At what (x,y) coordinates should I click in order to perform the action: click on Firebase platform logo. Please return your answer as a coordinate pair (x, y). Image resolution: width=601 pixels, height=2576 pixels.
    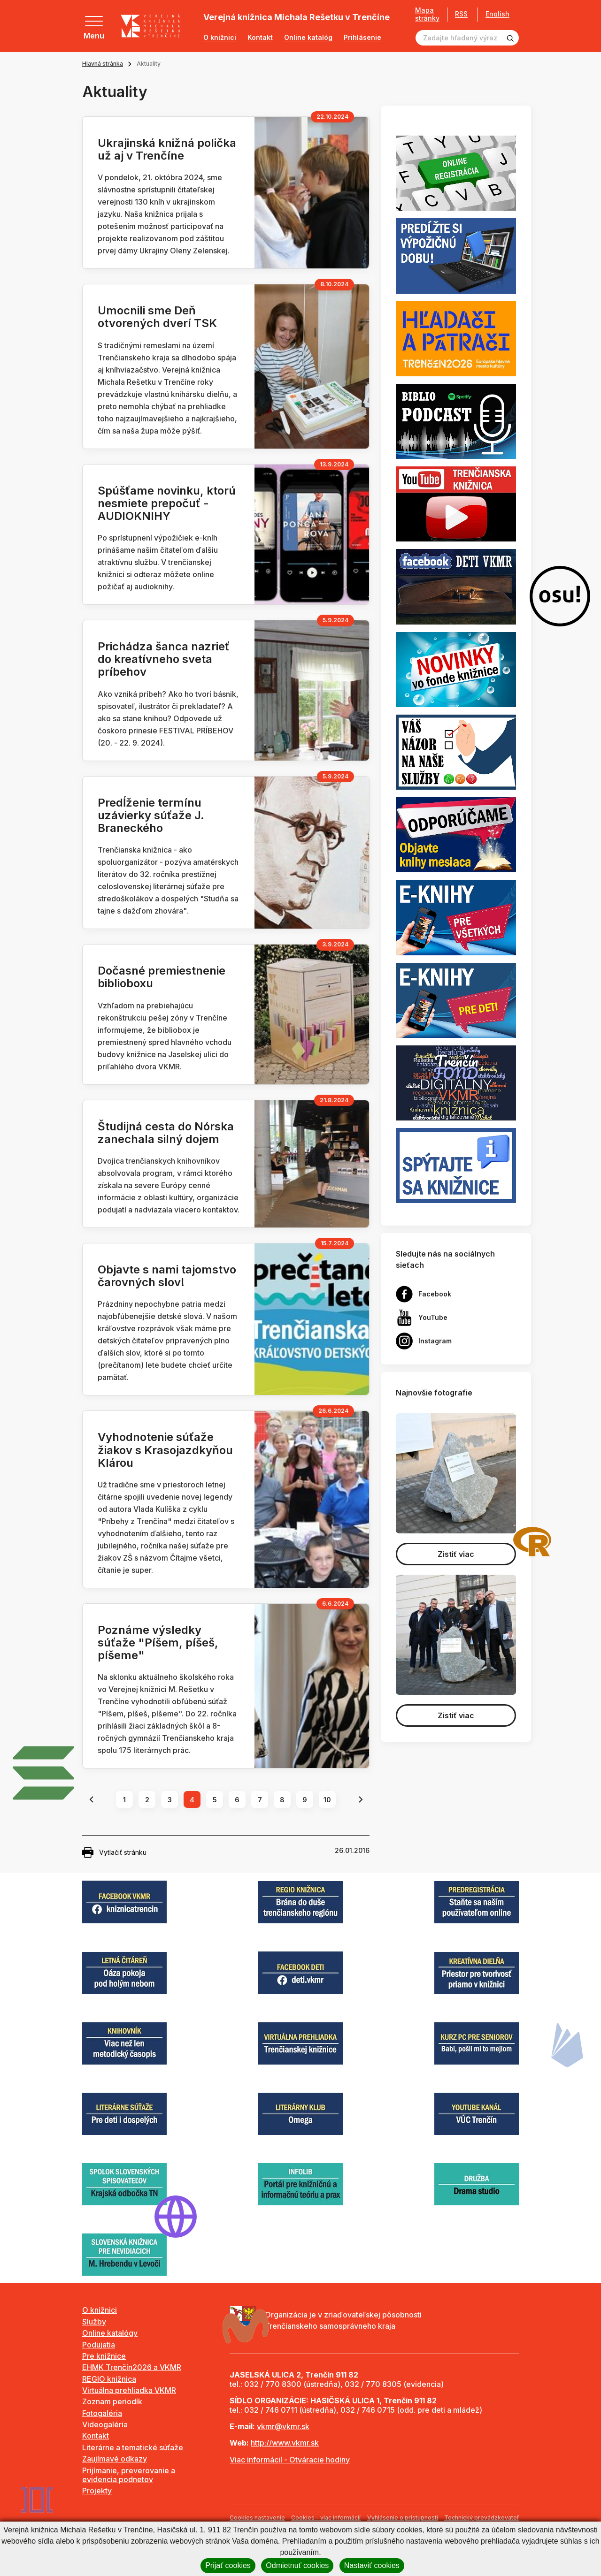
    Looking at the image, I should click on (567, 2045).